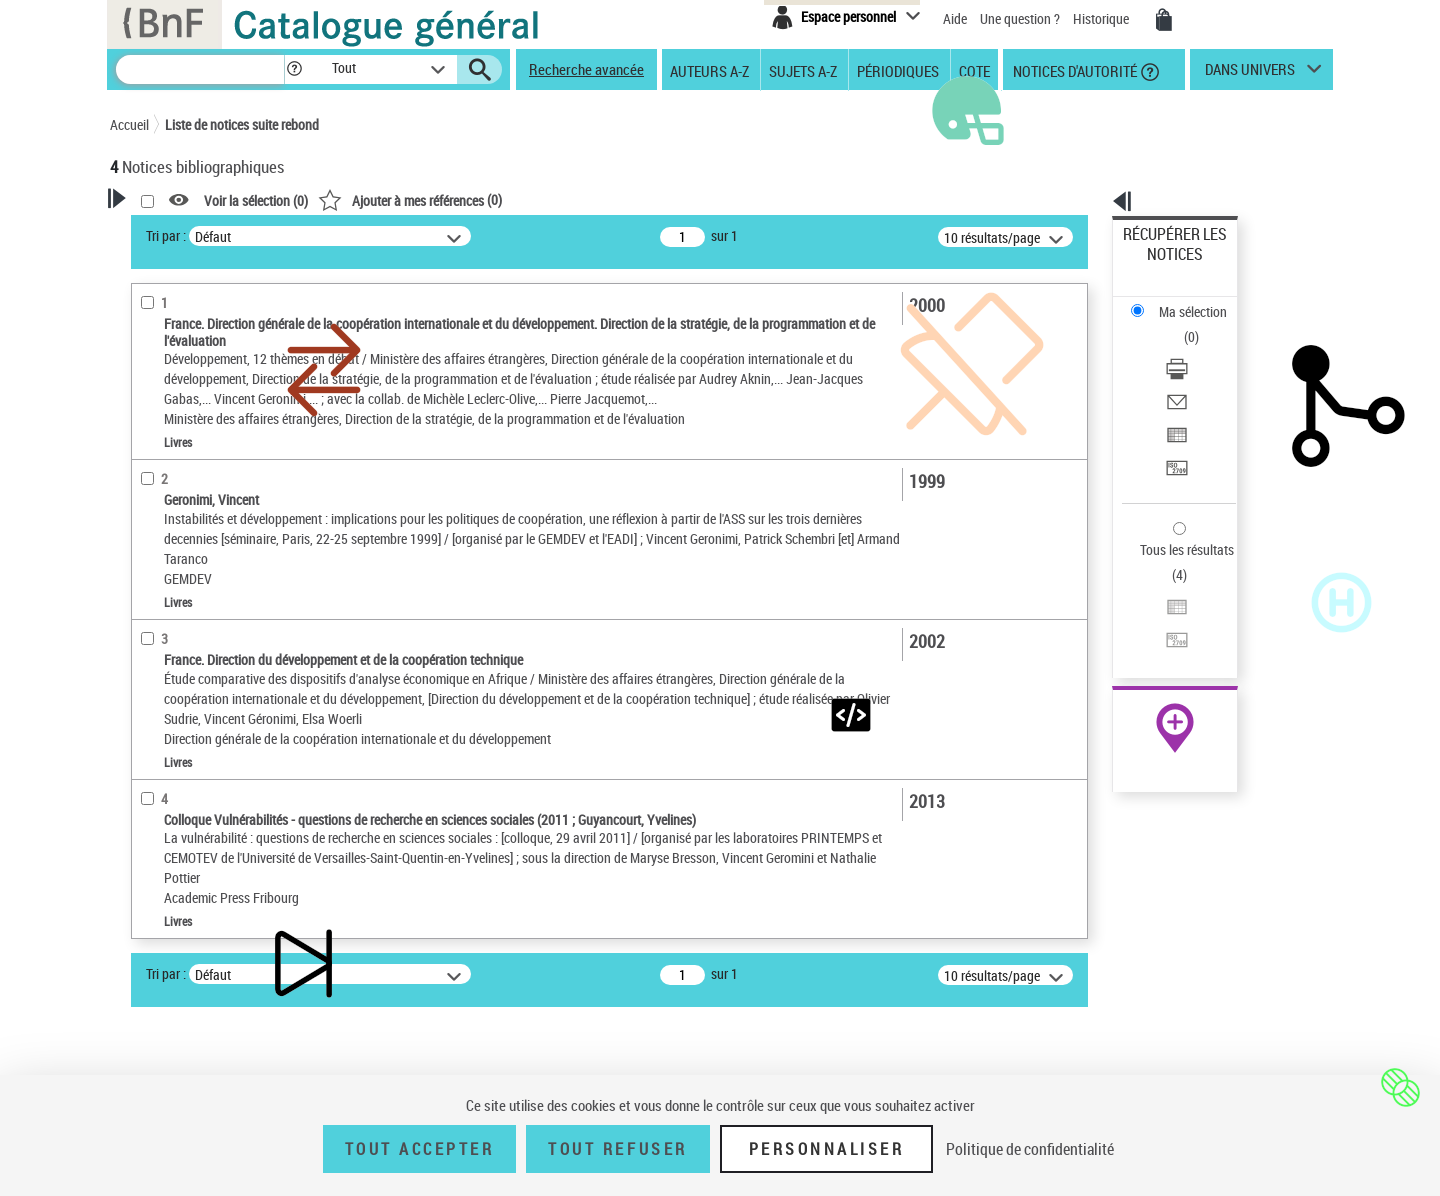  Describe the element at coordinates (1341, 602) in the screenshot. I see `navigate to section H or category H` at that location.